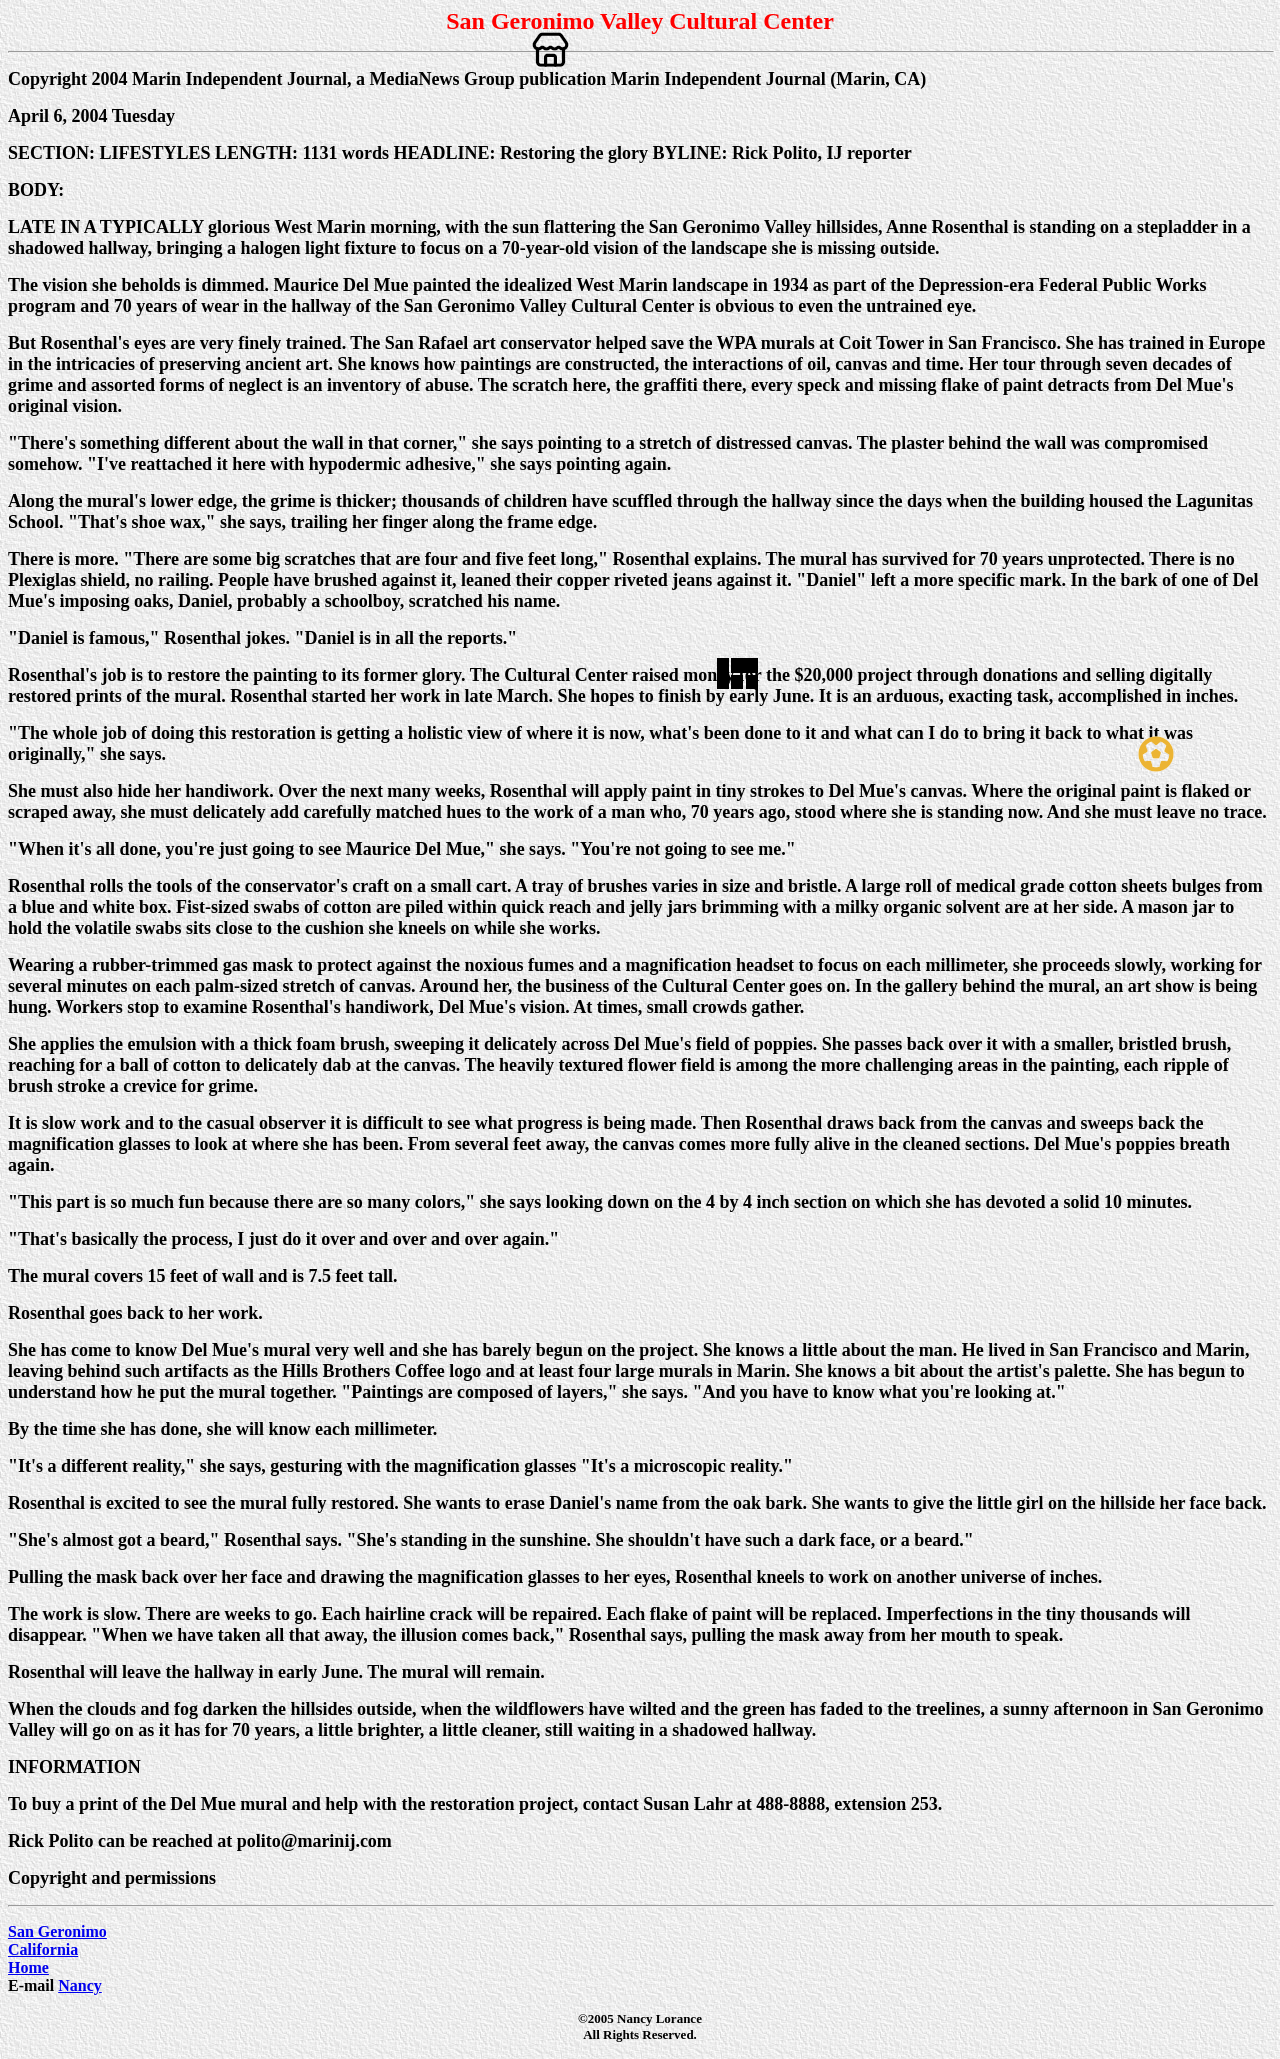  What do you see at coordinates (550, 50) in the screenshot?
I see `browse or open the store` at bounding box center [550, 50].